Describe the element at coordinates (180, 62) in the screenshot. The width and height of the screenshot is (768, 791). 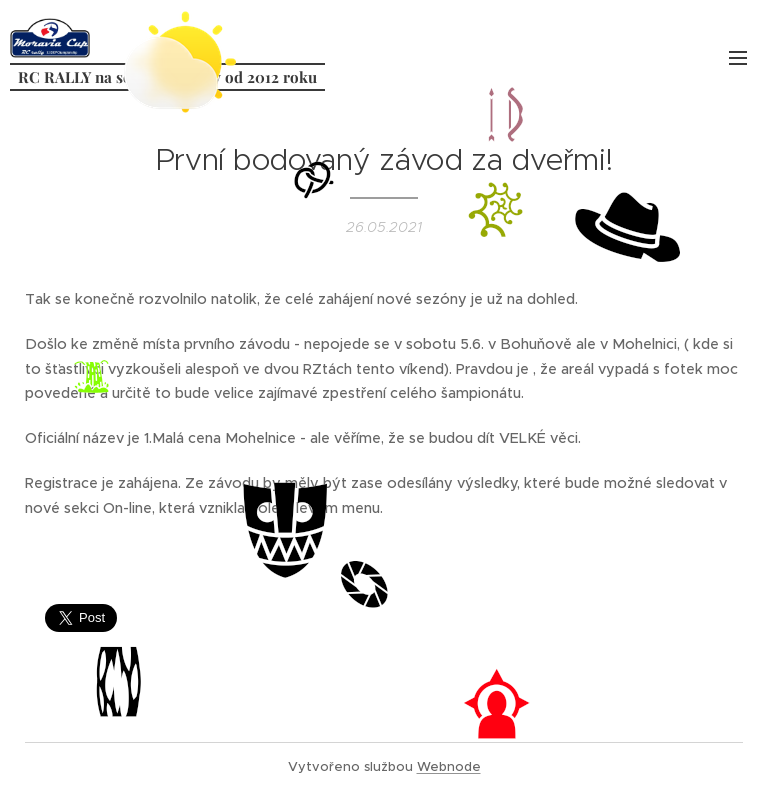
I see `indicates partly cloudy weather conditions` at that location.